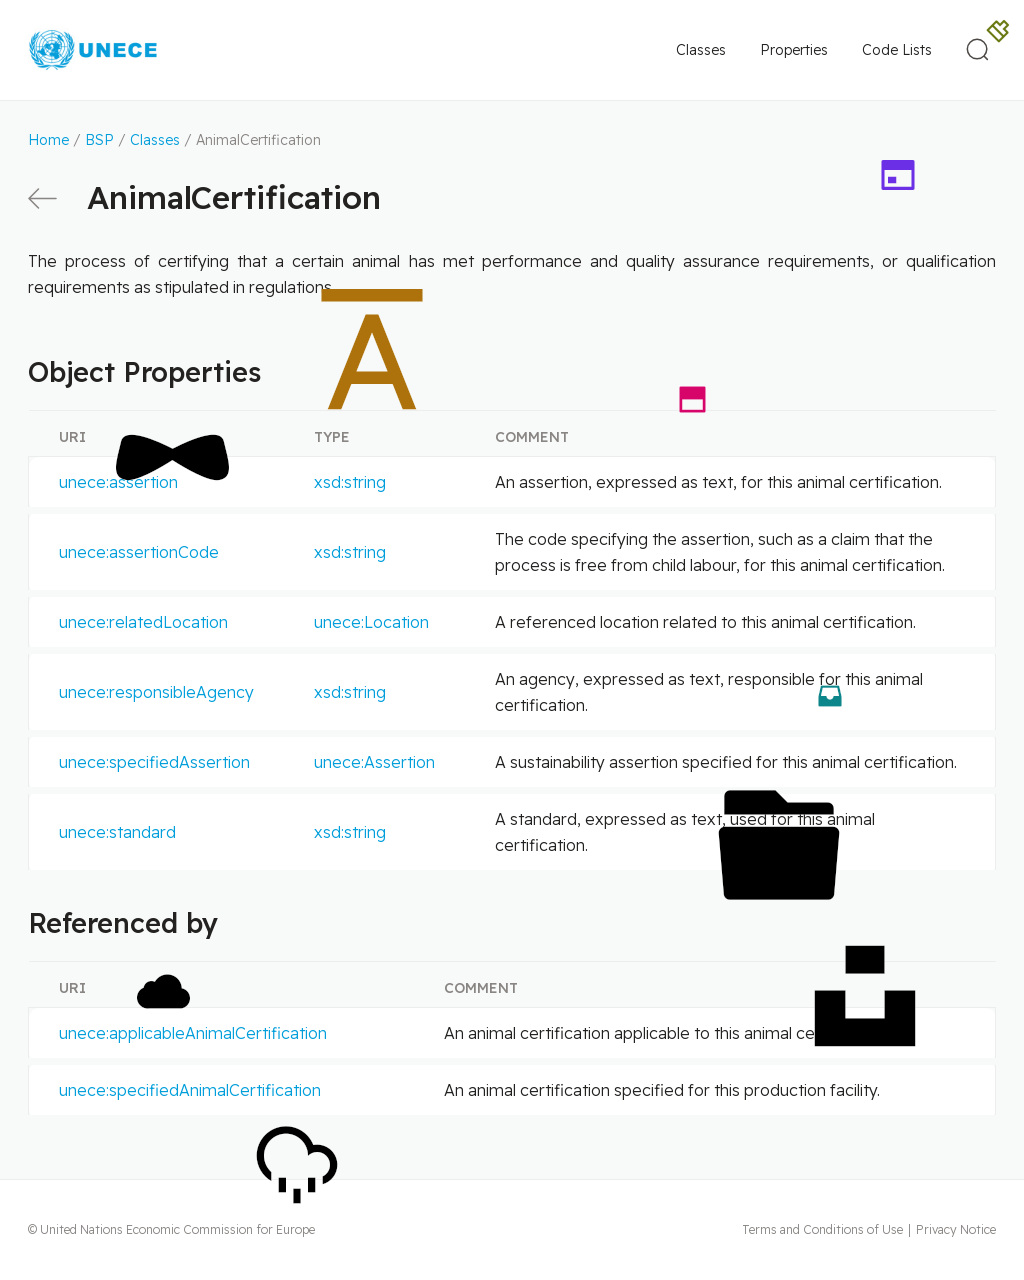 This screenshot has width=1024, height=1280. I want to click on indicates rainy or showery weather conditions, so click(297, 1163).